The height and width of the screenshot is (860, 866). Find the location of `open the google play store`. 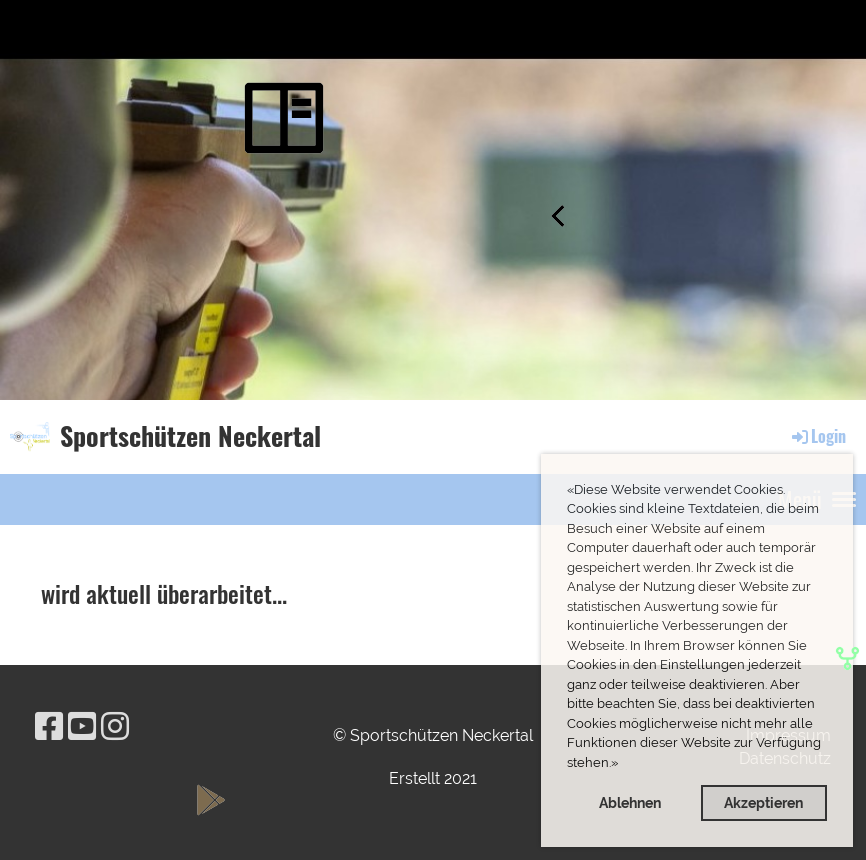

open the google play store is located at coordinates (211, 800).